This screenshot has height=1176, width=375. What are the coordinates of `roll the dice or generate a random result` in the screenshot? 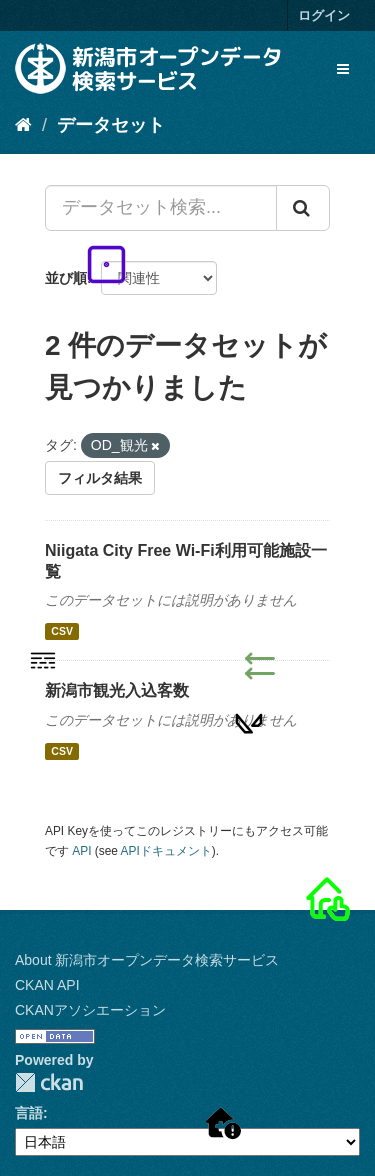 It's located at (106, 264).